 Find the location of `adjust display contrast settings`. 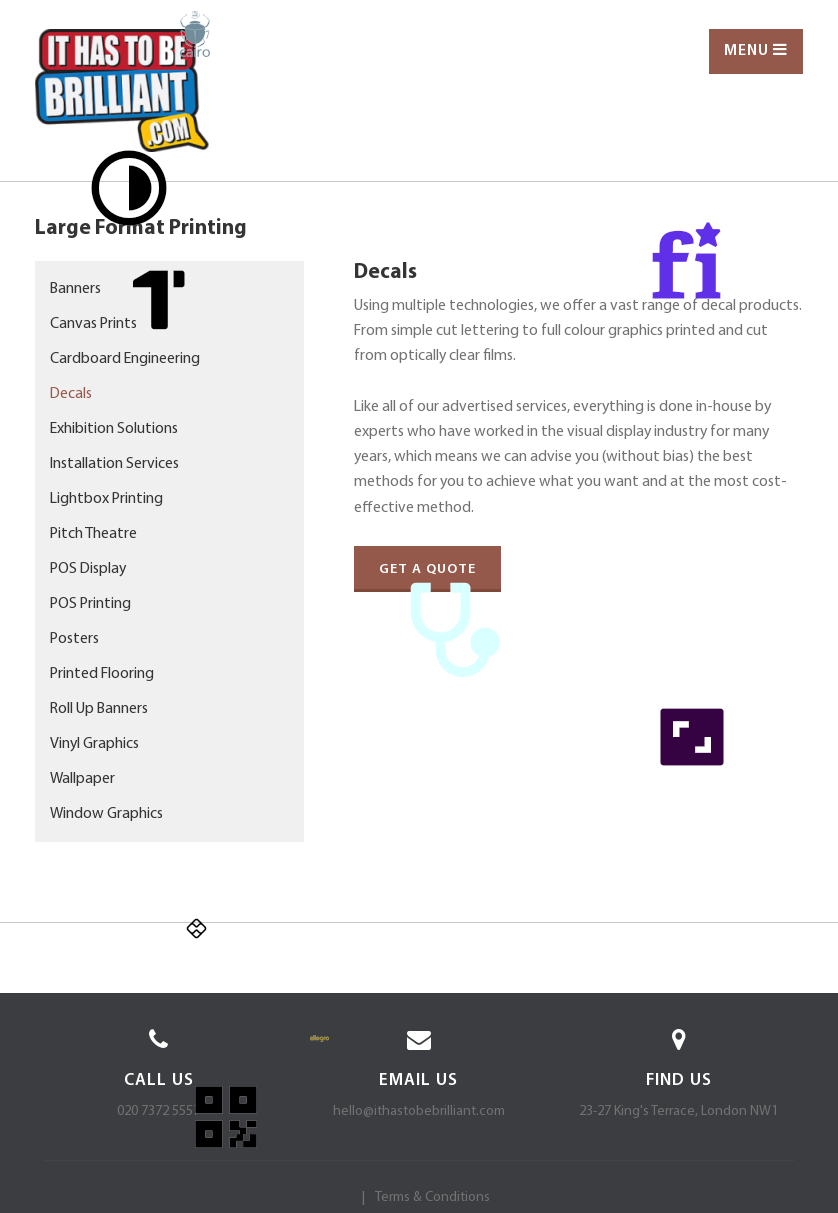

adjust display contrast settings is located at coordinates (129, 188).